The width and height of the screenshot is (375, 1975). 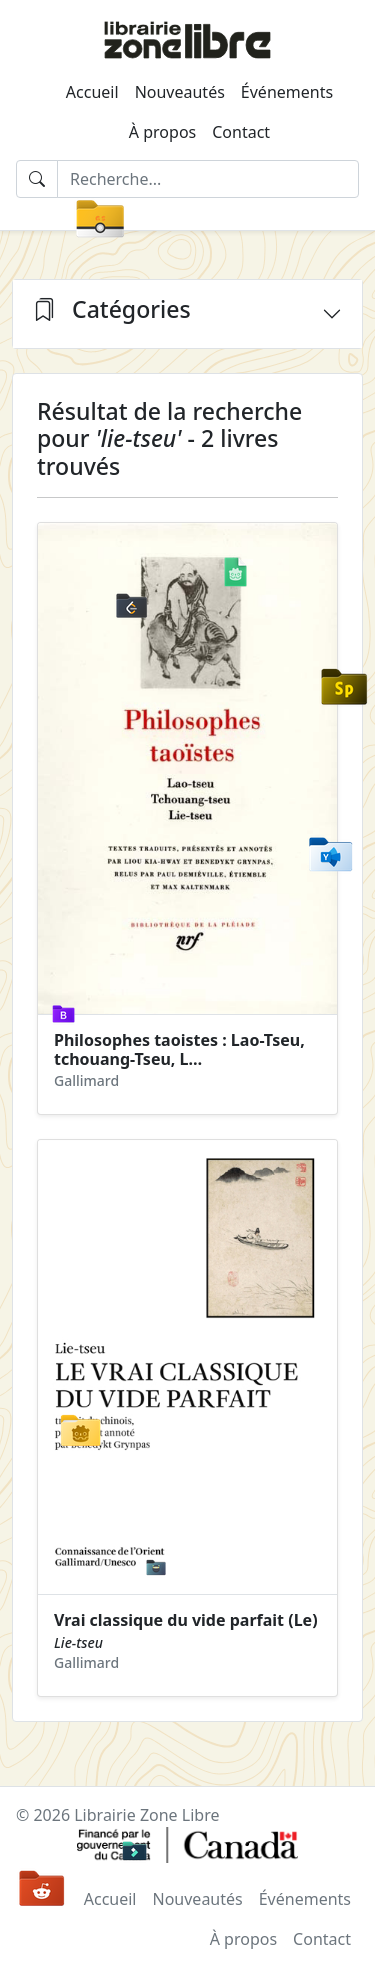 I want to click on folder containing saved reddit content, so click(x=41, y=1889).